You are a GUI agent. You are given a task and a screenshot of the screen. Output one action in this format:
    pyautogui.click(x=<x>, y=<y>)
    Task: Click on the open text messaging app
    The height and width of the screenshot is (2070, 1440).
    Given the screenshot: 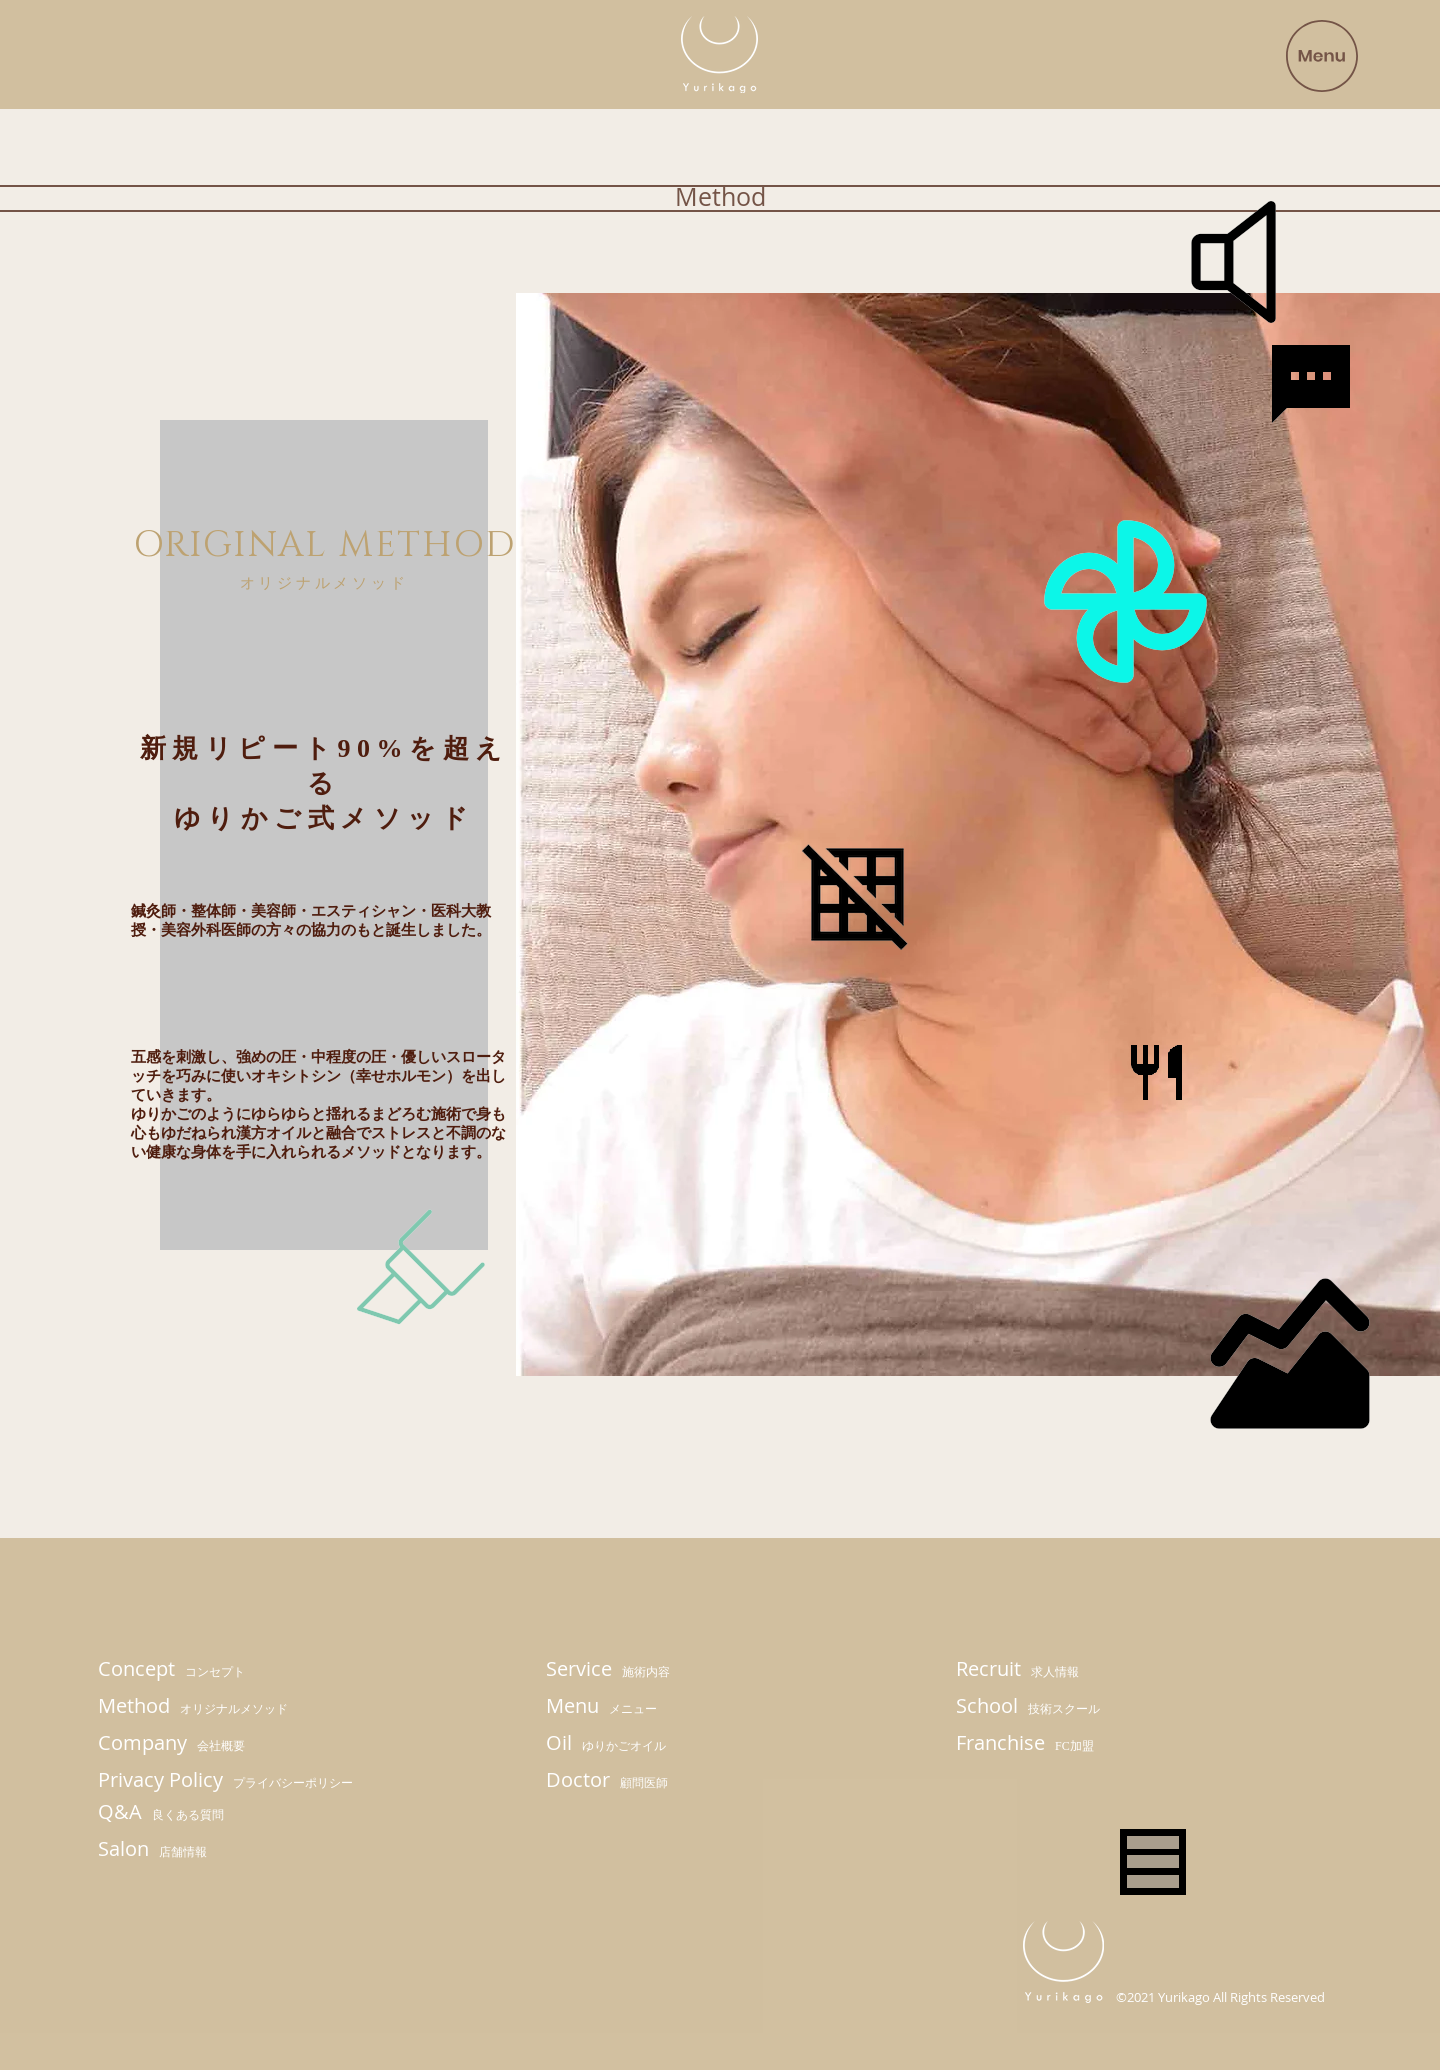 What is the action you would take?
    pyautogui.click(x=1311, y=384)
    